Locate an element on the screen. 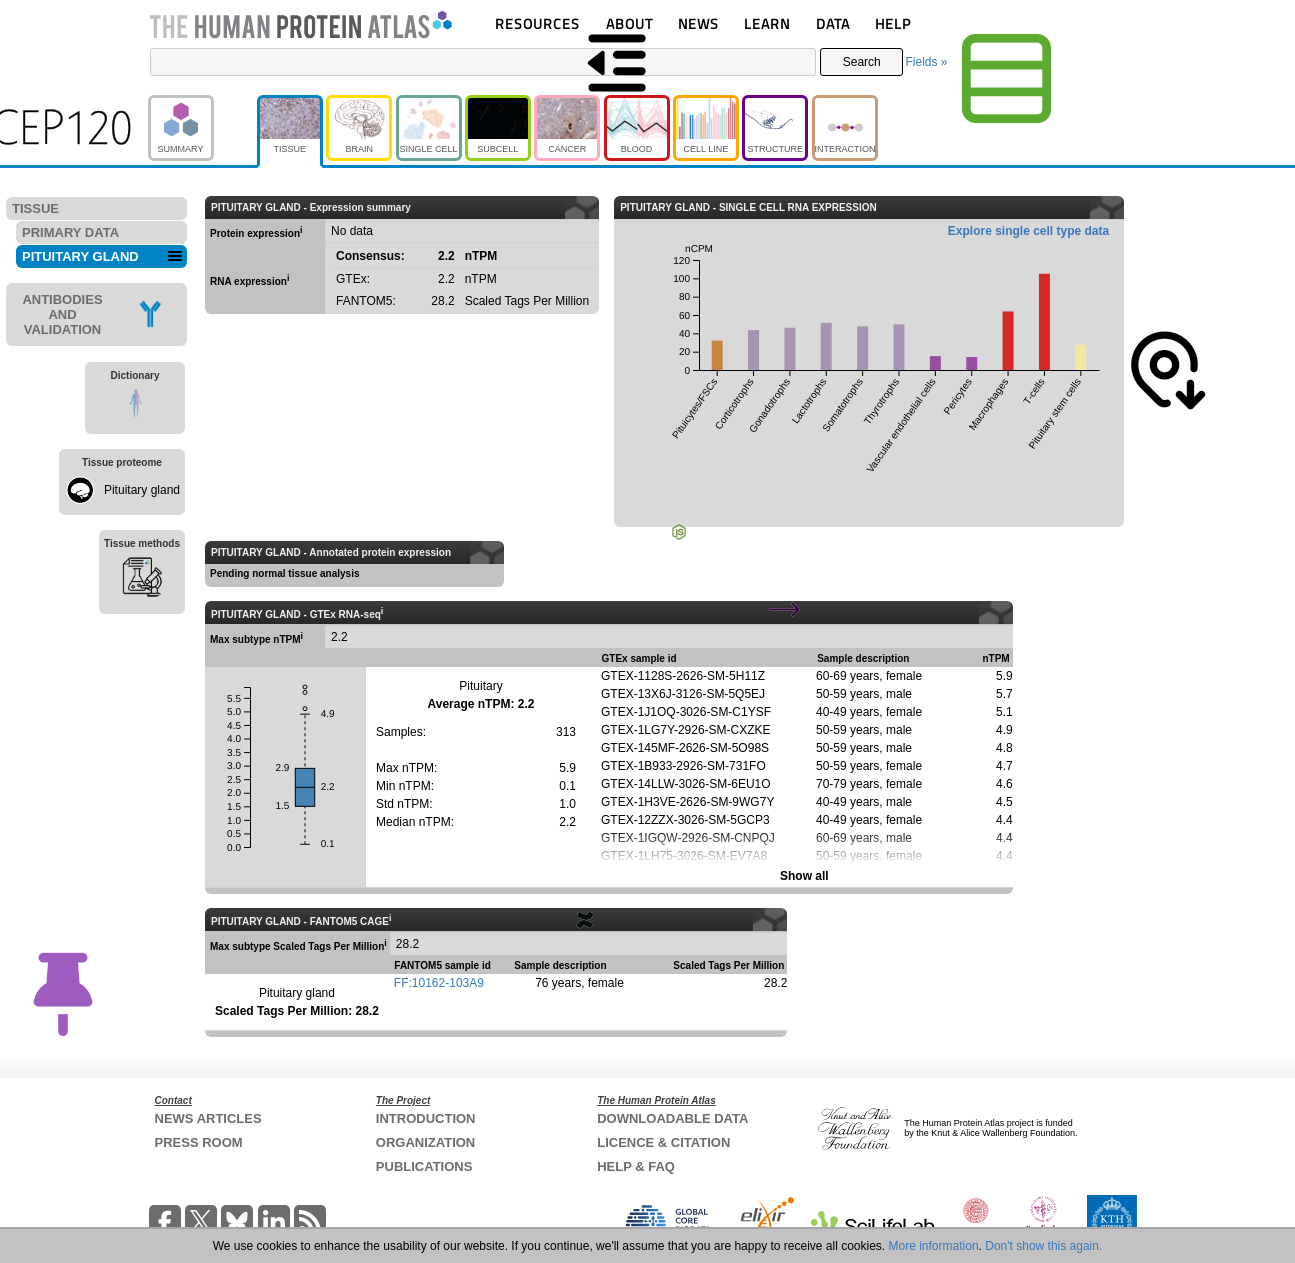 Image resolution: width=1295 pixels, height=1263 pixels. proceed to the next step is located at coordinates (784, 609).